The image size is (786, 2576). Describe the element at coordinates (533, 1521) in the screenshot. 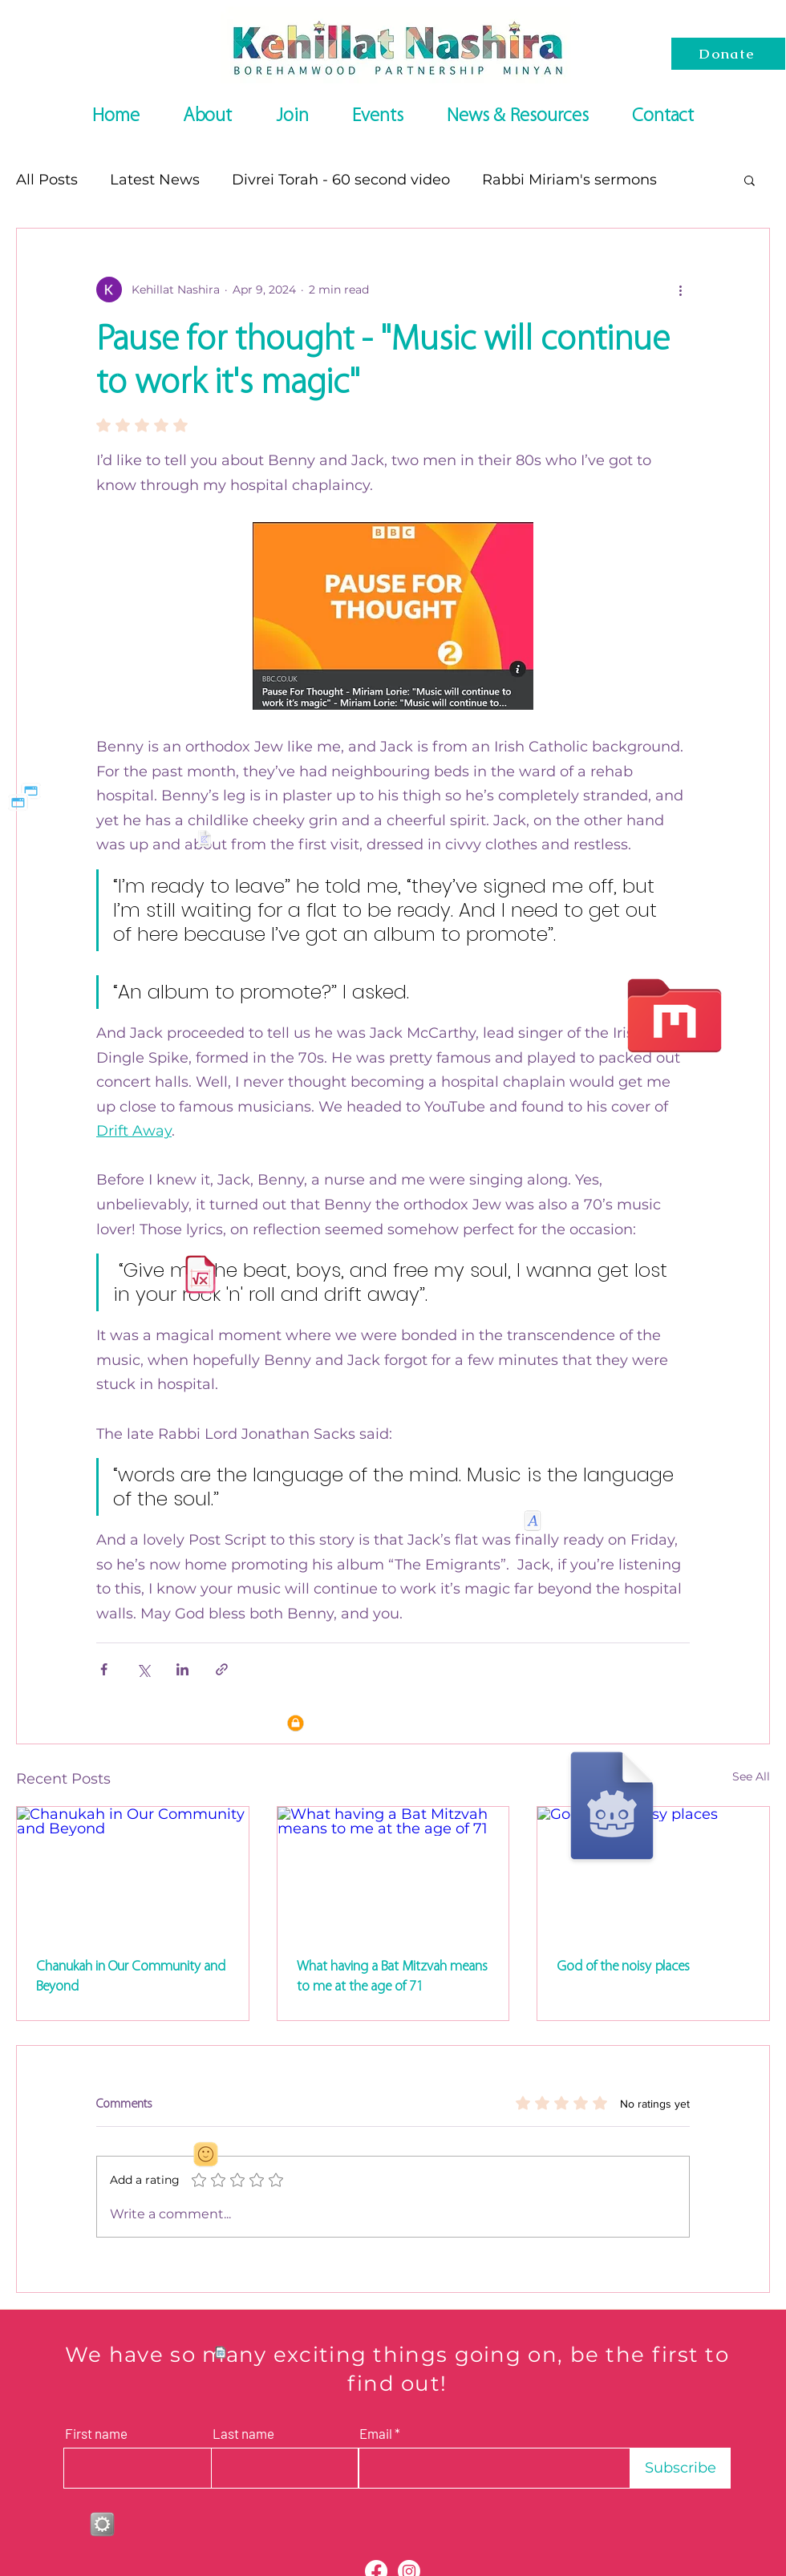

I see `an OpenType font file` at that location.